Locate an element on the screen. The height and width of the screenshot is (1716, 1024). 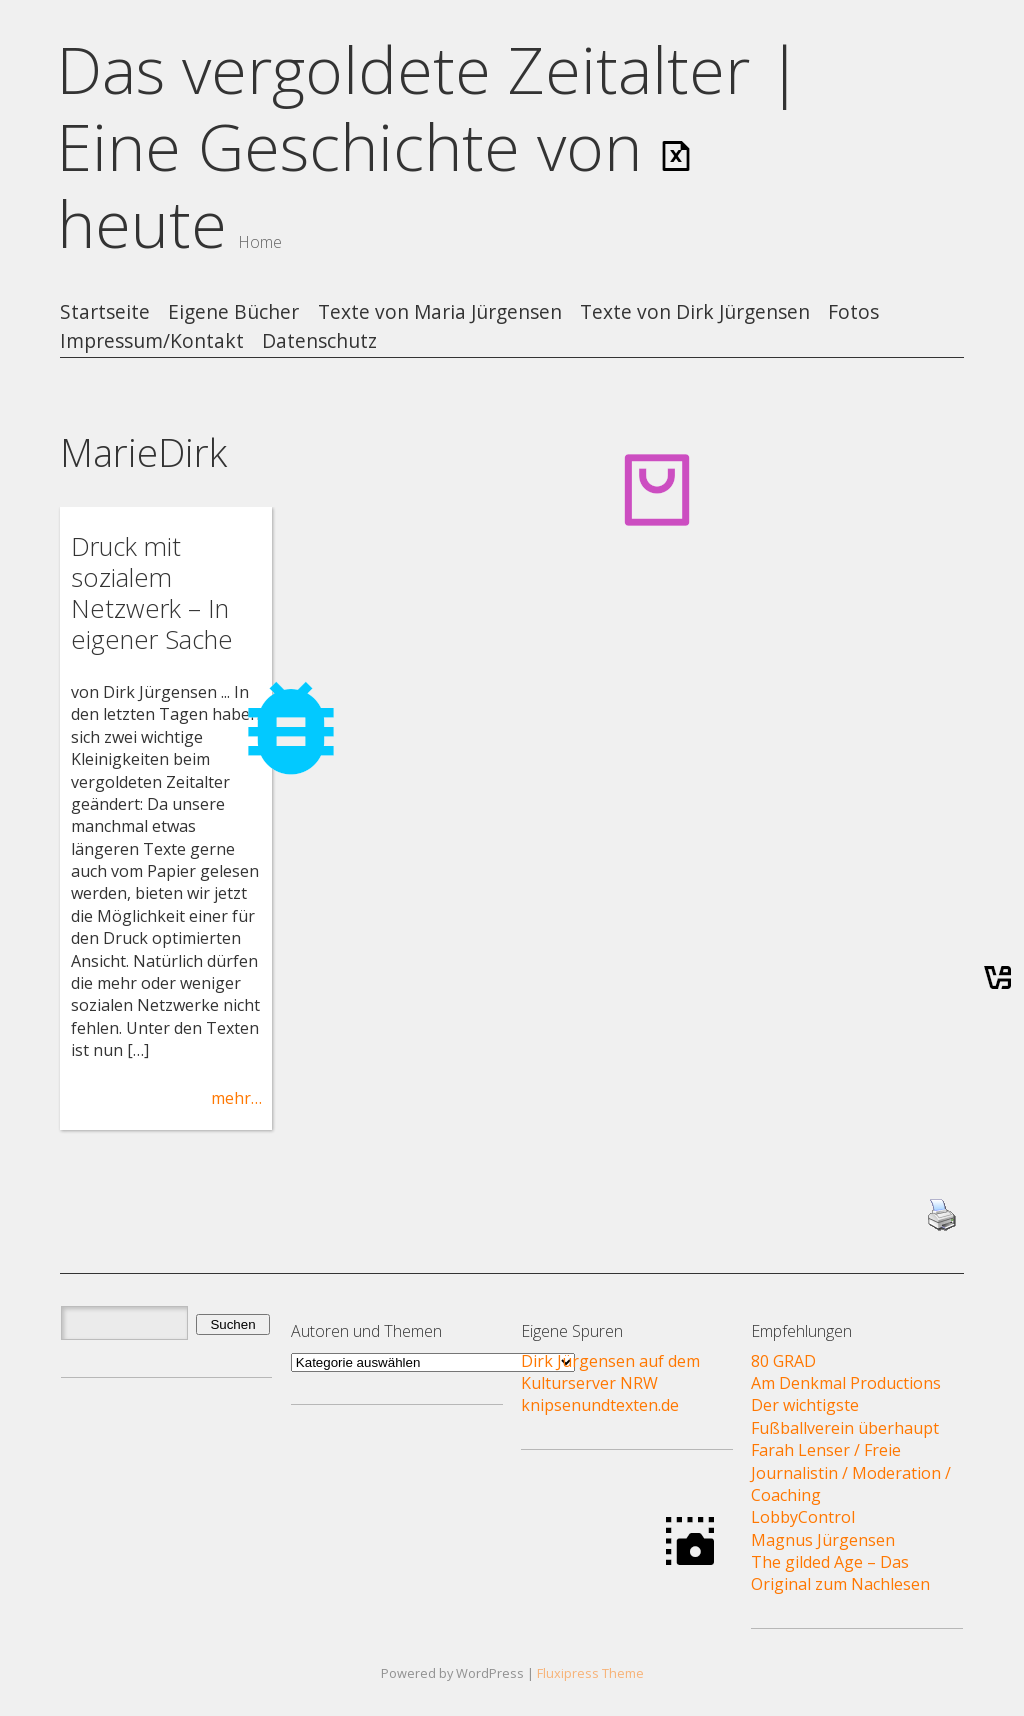
open VirtualBox virtual machine manager is located at coordinates (997, 977).